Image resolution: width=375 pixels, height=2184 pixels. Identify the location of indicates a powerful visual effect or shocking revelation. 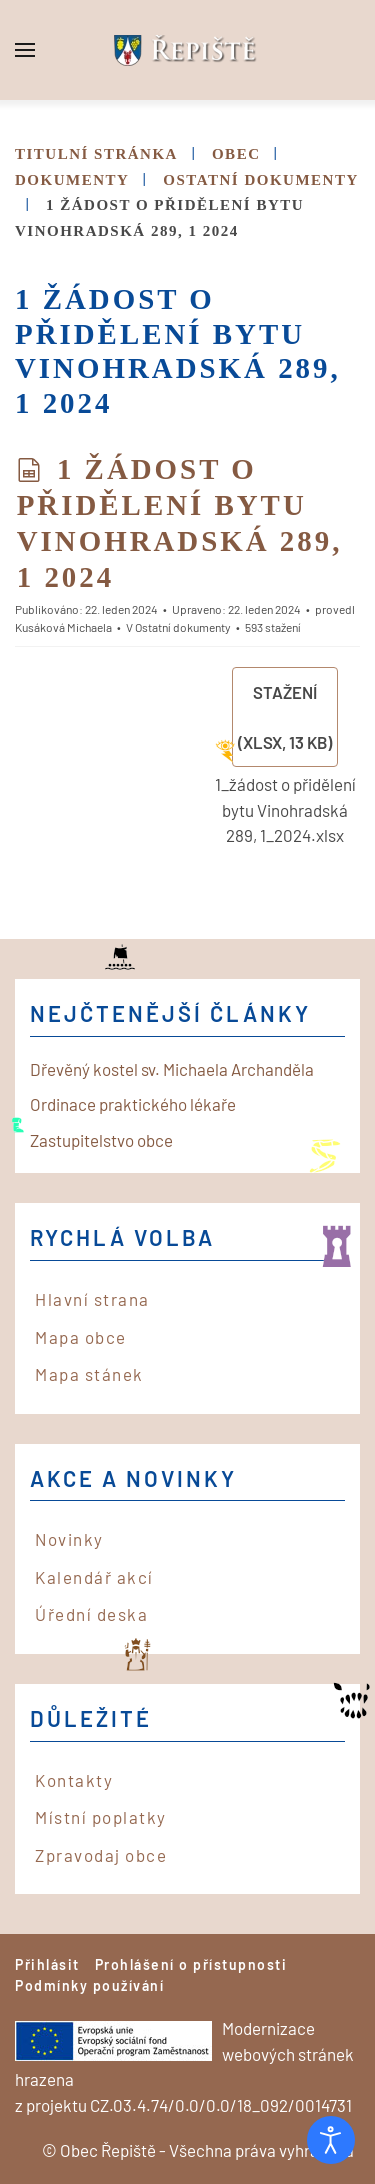
(225, 751).